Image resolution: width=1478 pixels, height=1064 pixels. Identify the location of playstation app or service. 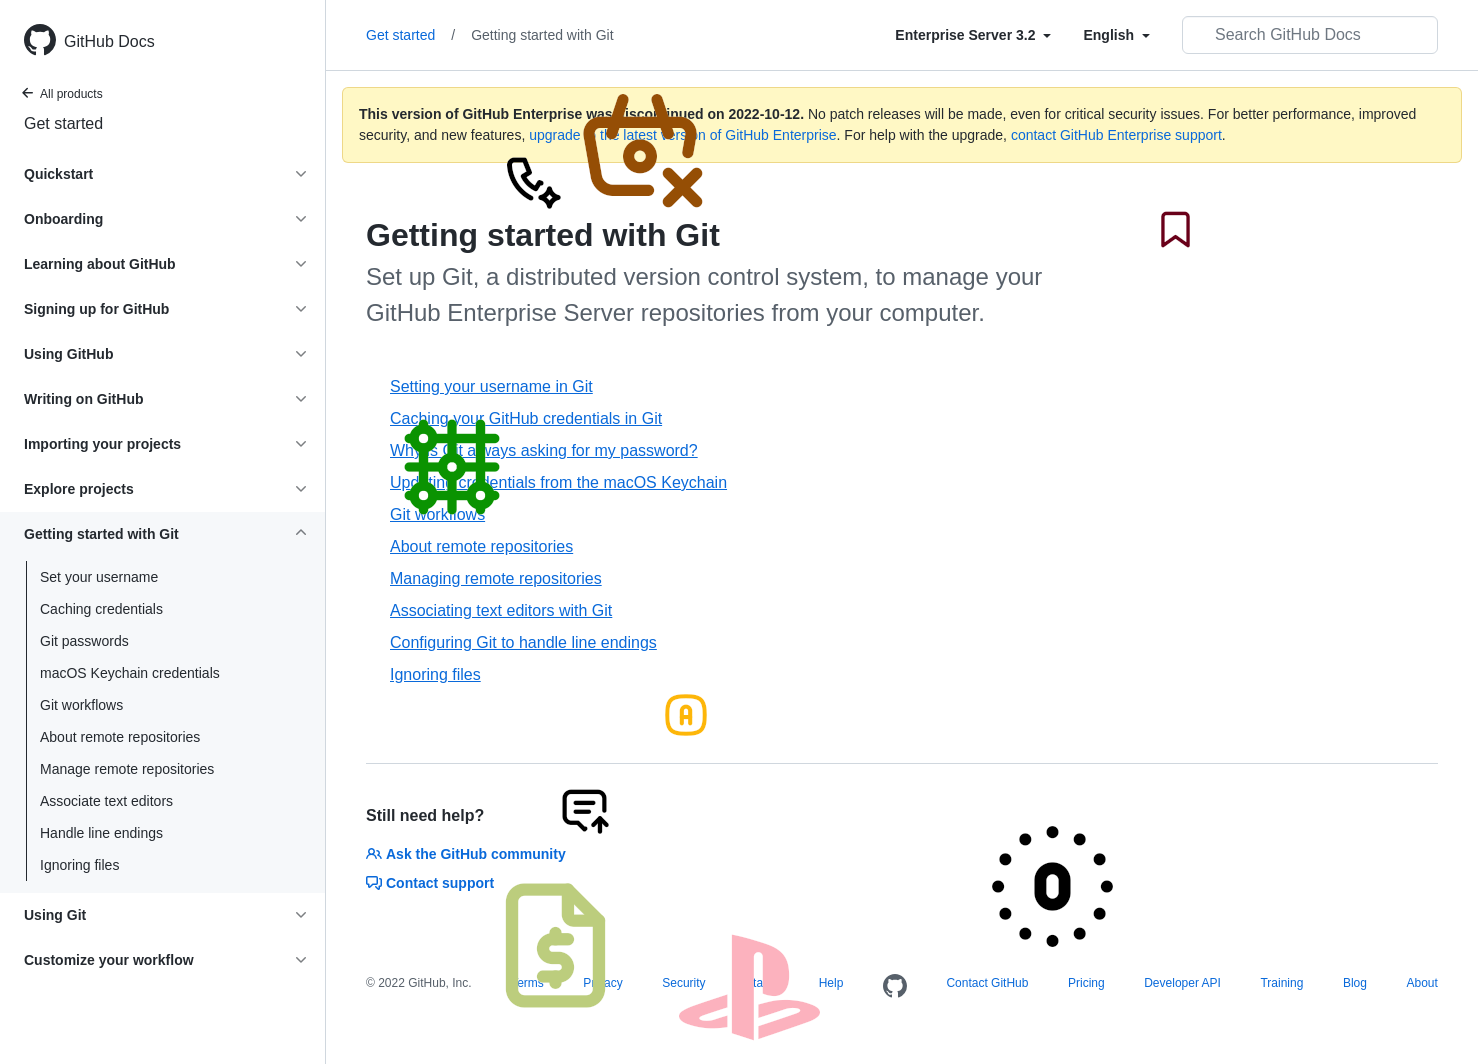
(749, 987).